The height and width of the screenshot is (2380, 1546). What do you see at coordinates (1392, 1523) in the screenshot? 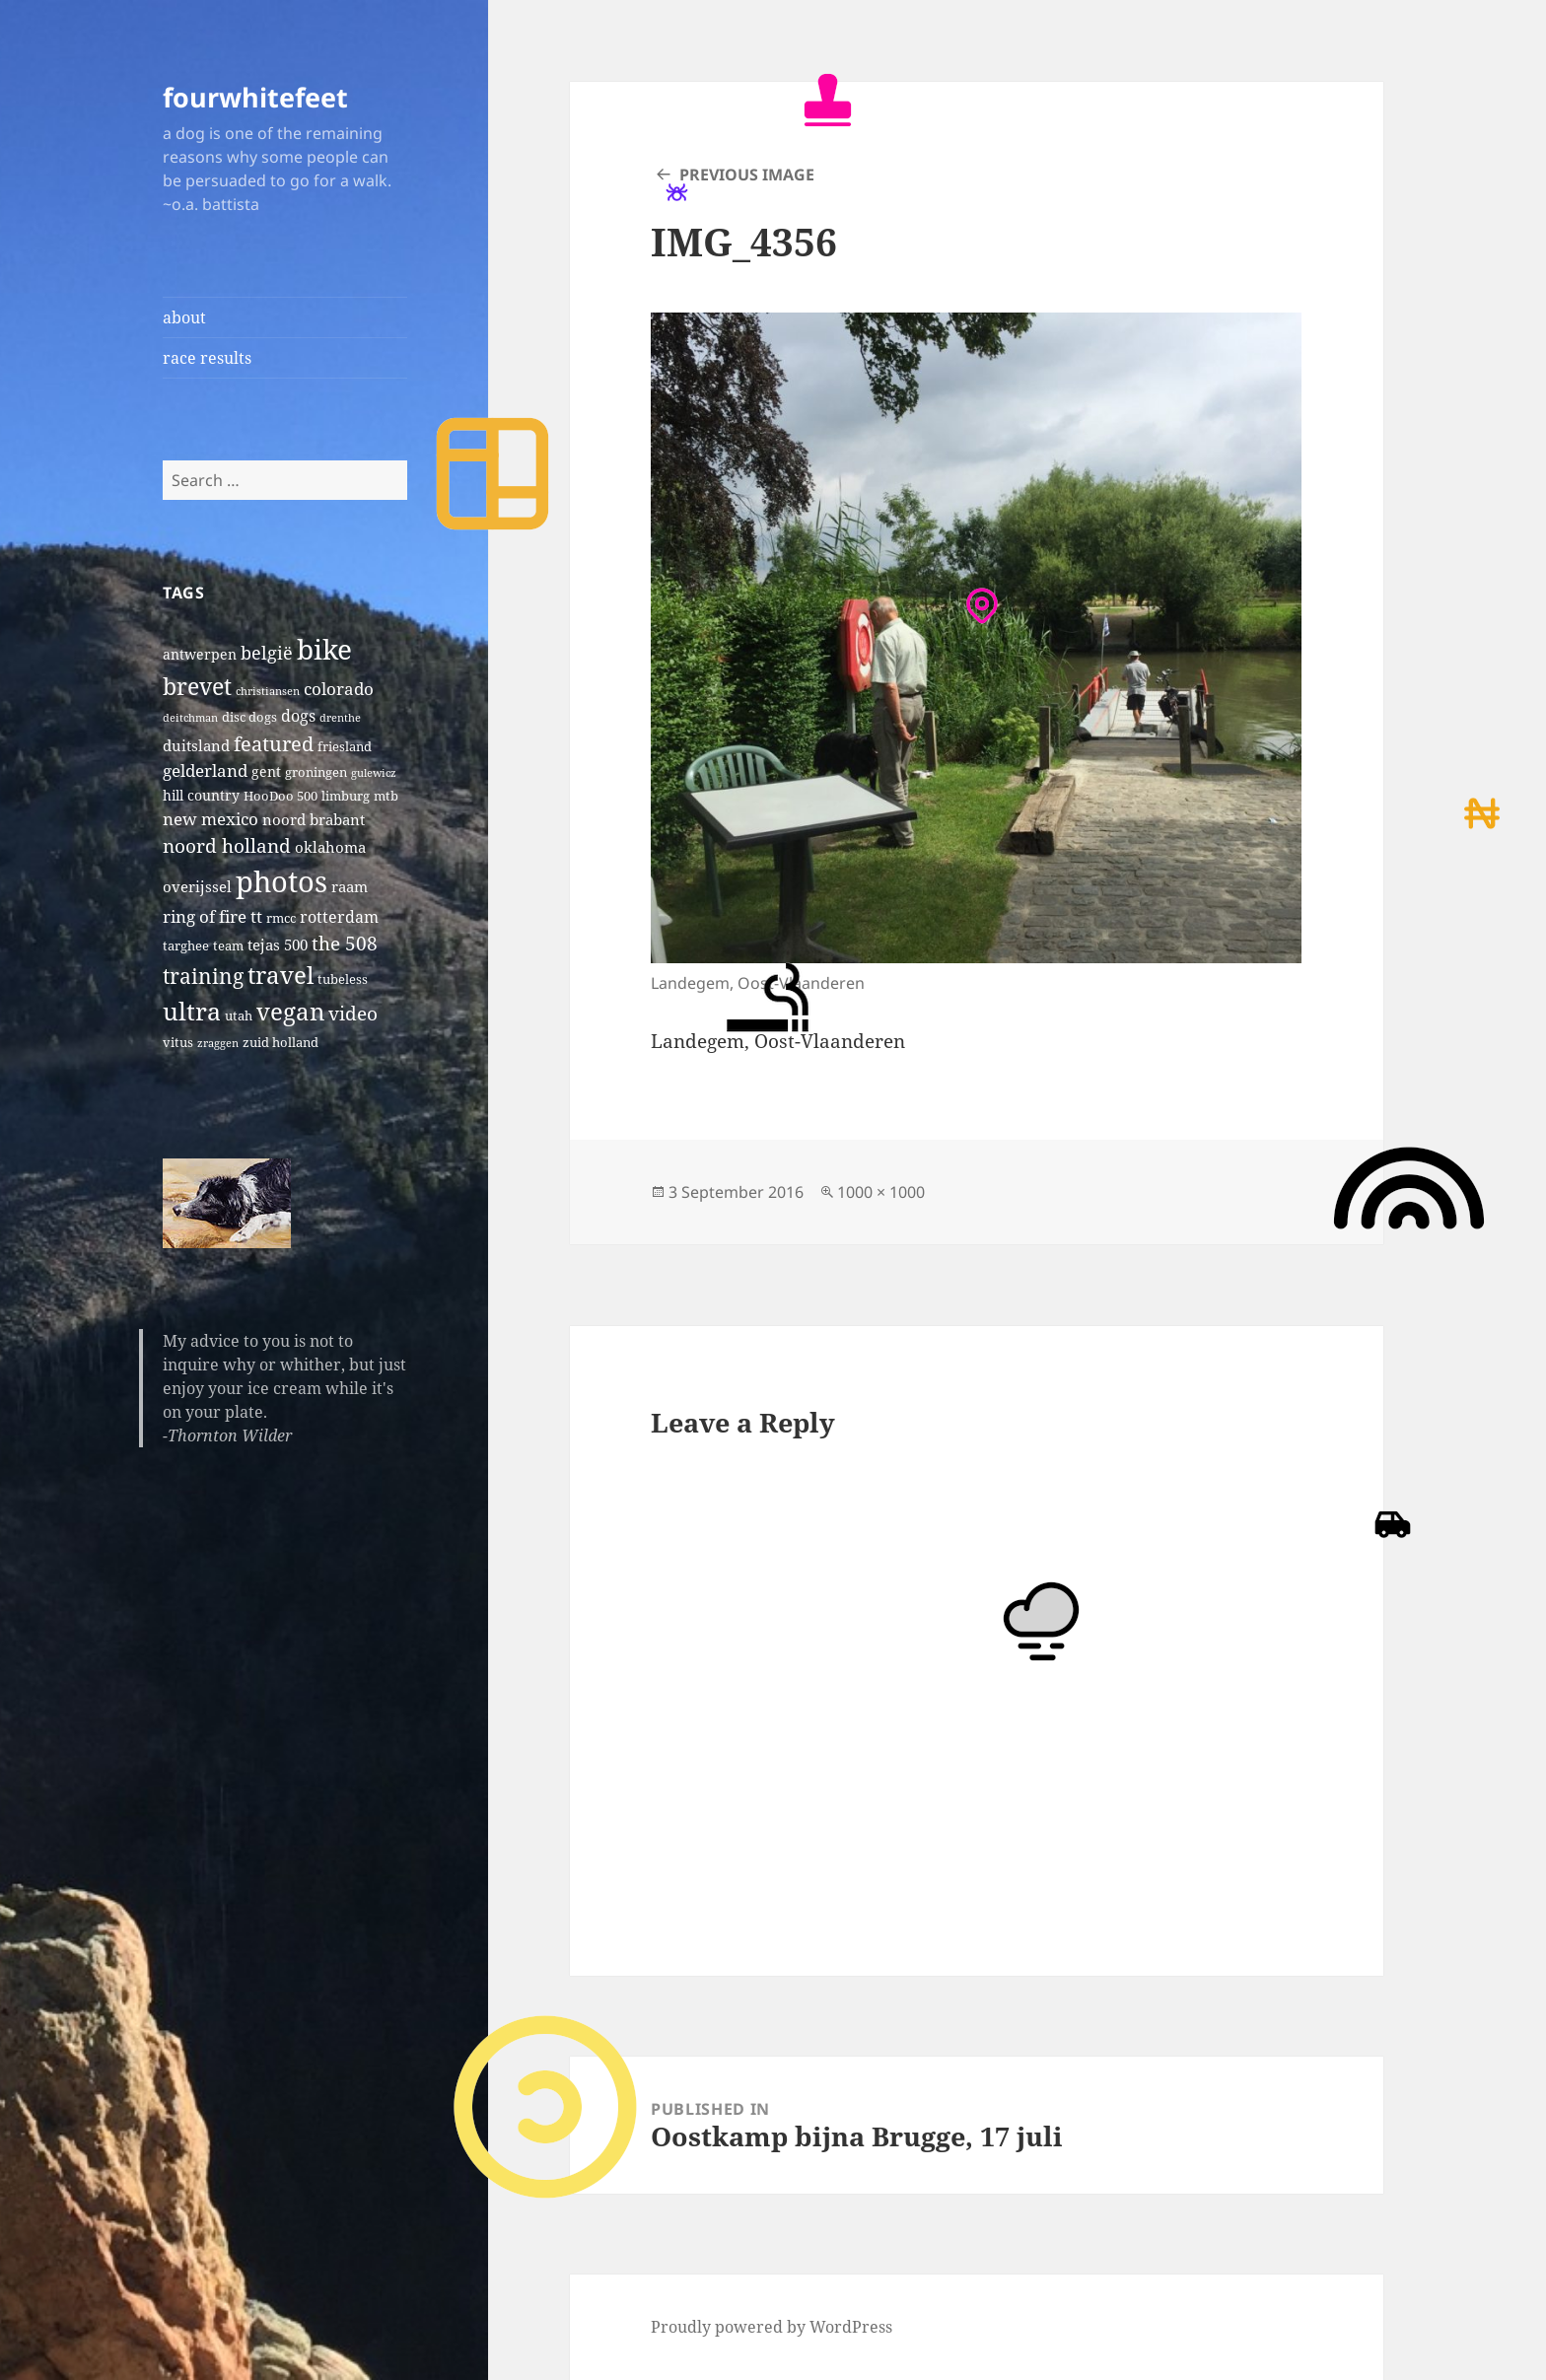
I see `access vehicle or driving settings` at bounding box center [1392, 1523].